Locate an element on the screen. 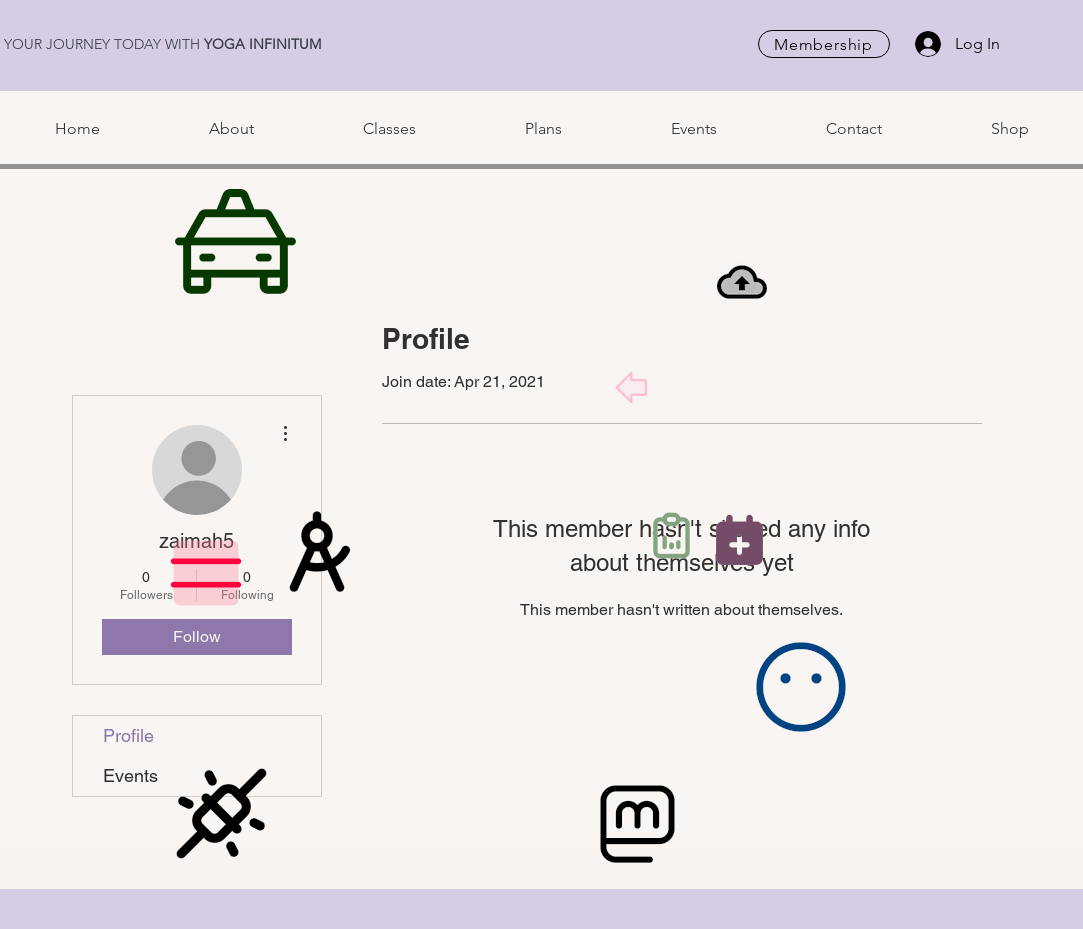 This screenshot has width=1083, height=929. add a new event to your calendar is located at coordinates (739, 541).